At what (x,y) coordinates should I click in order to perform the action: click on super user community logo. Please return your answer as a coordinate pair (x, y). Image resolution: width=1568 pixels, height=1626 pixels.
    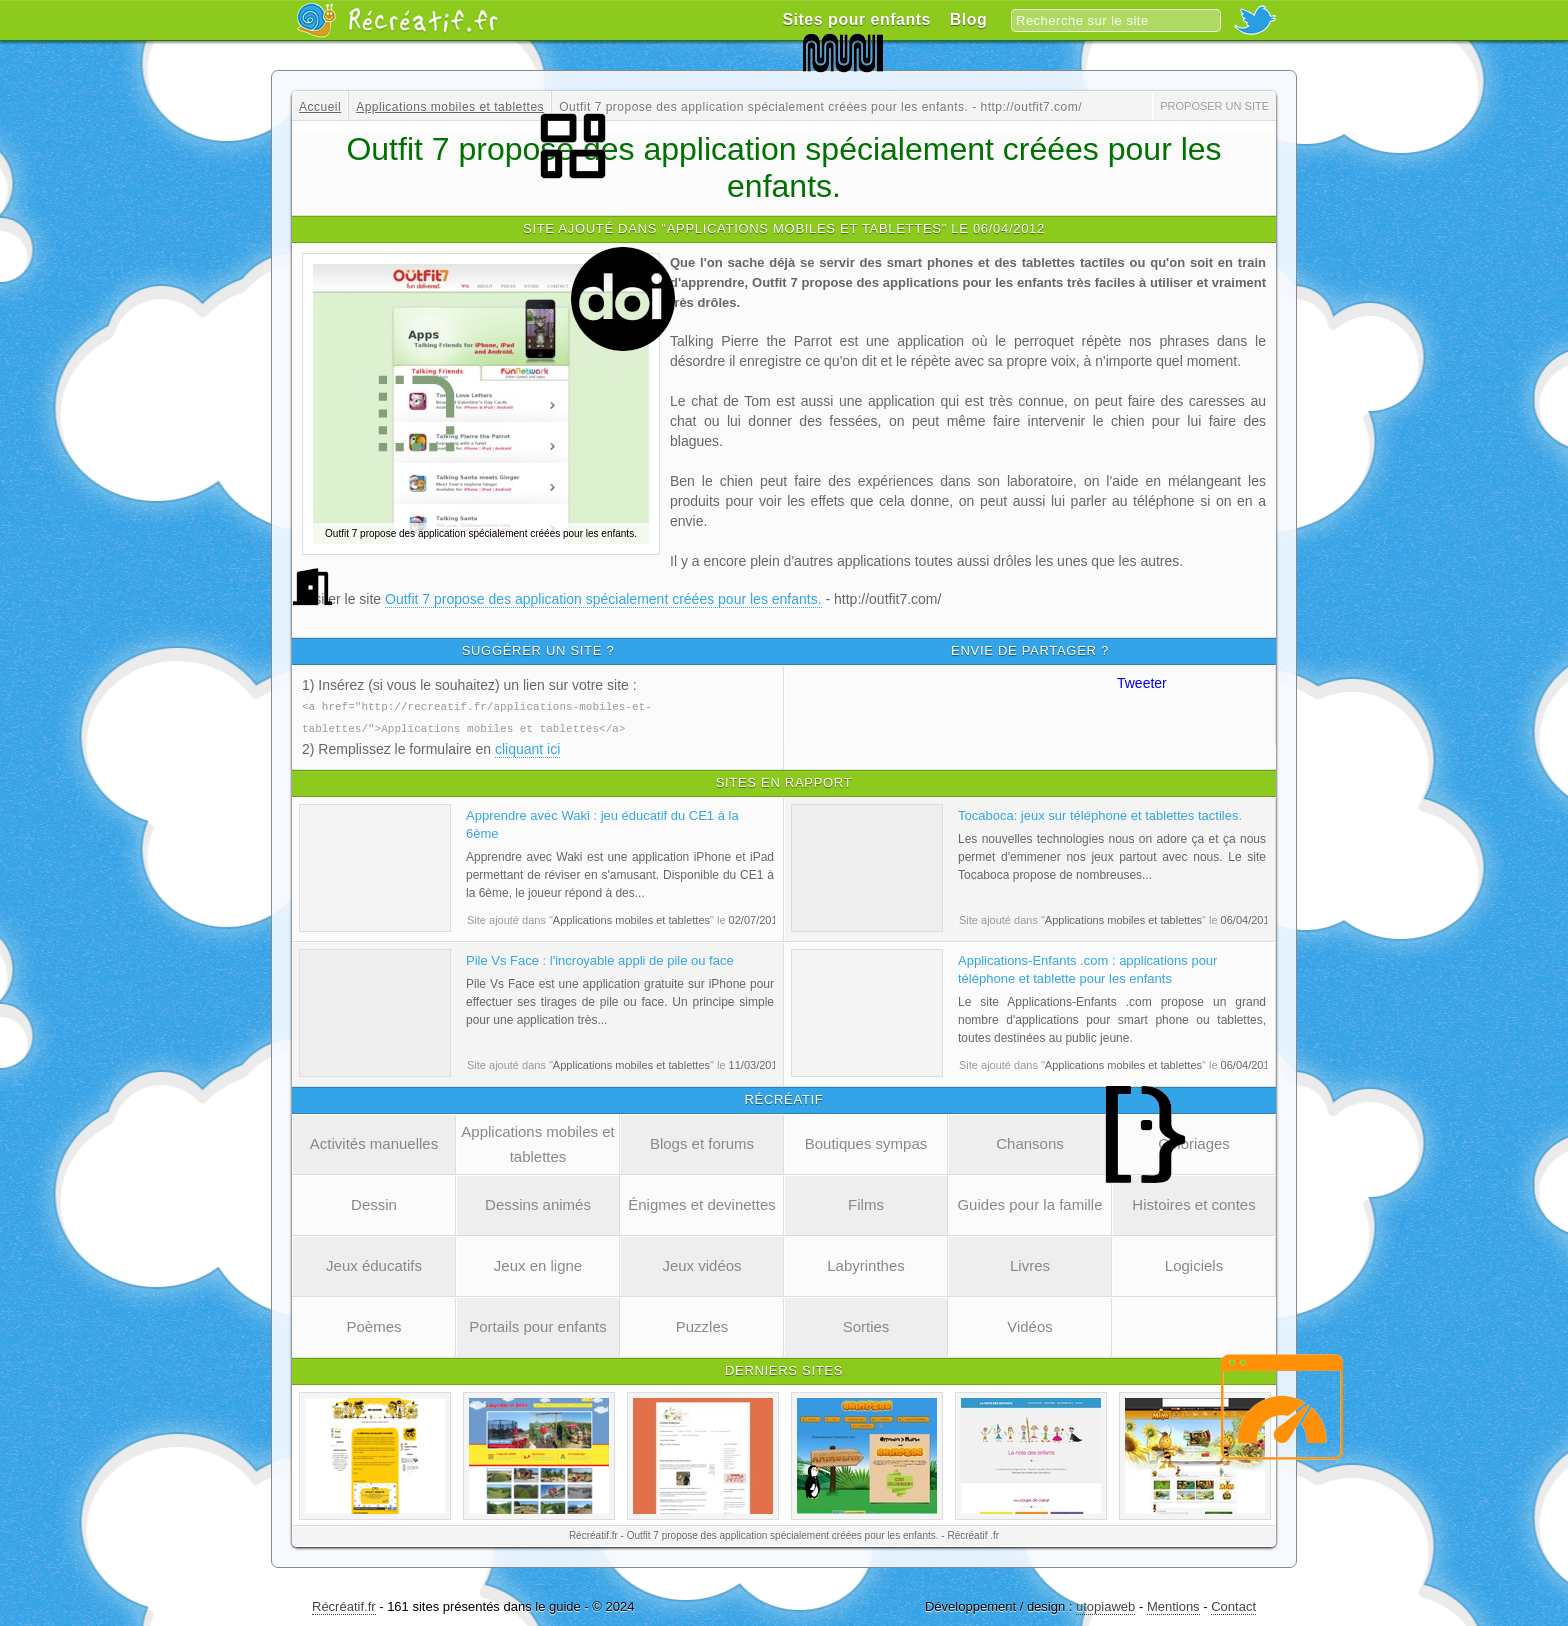
    Looking at the image, I should click on (1145, 1134).